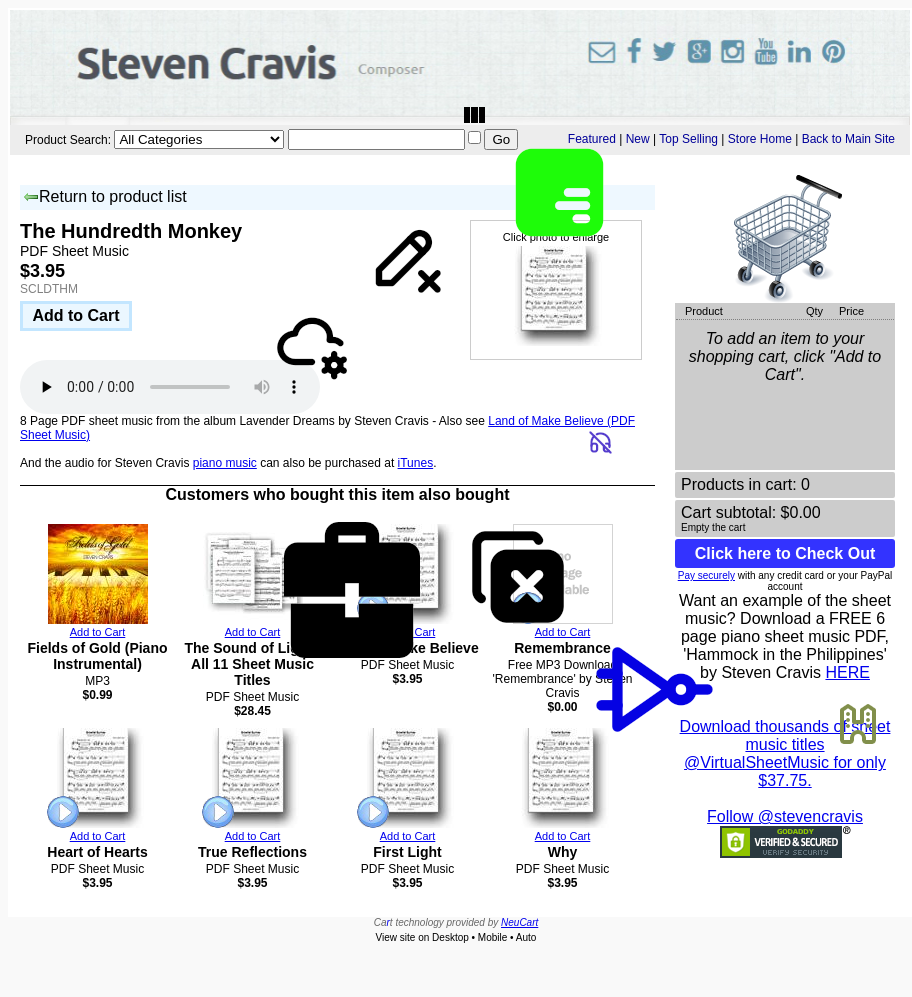 This screenshot has width=912, height=997. Describe the element at coordinates (474, 116) in the screenshot. I see `switch to column view layout` at that location.